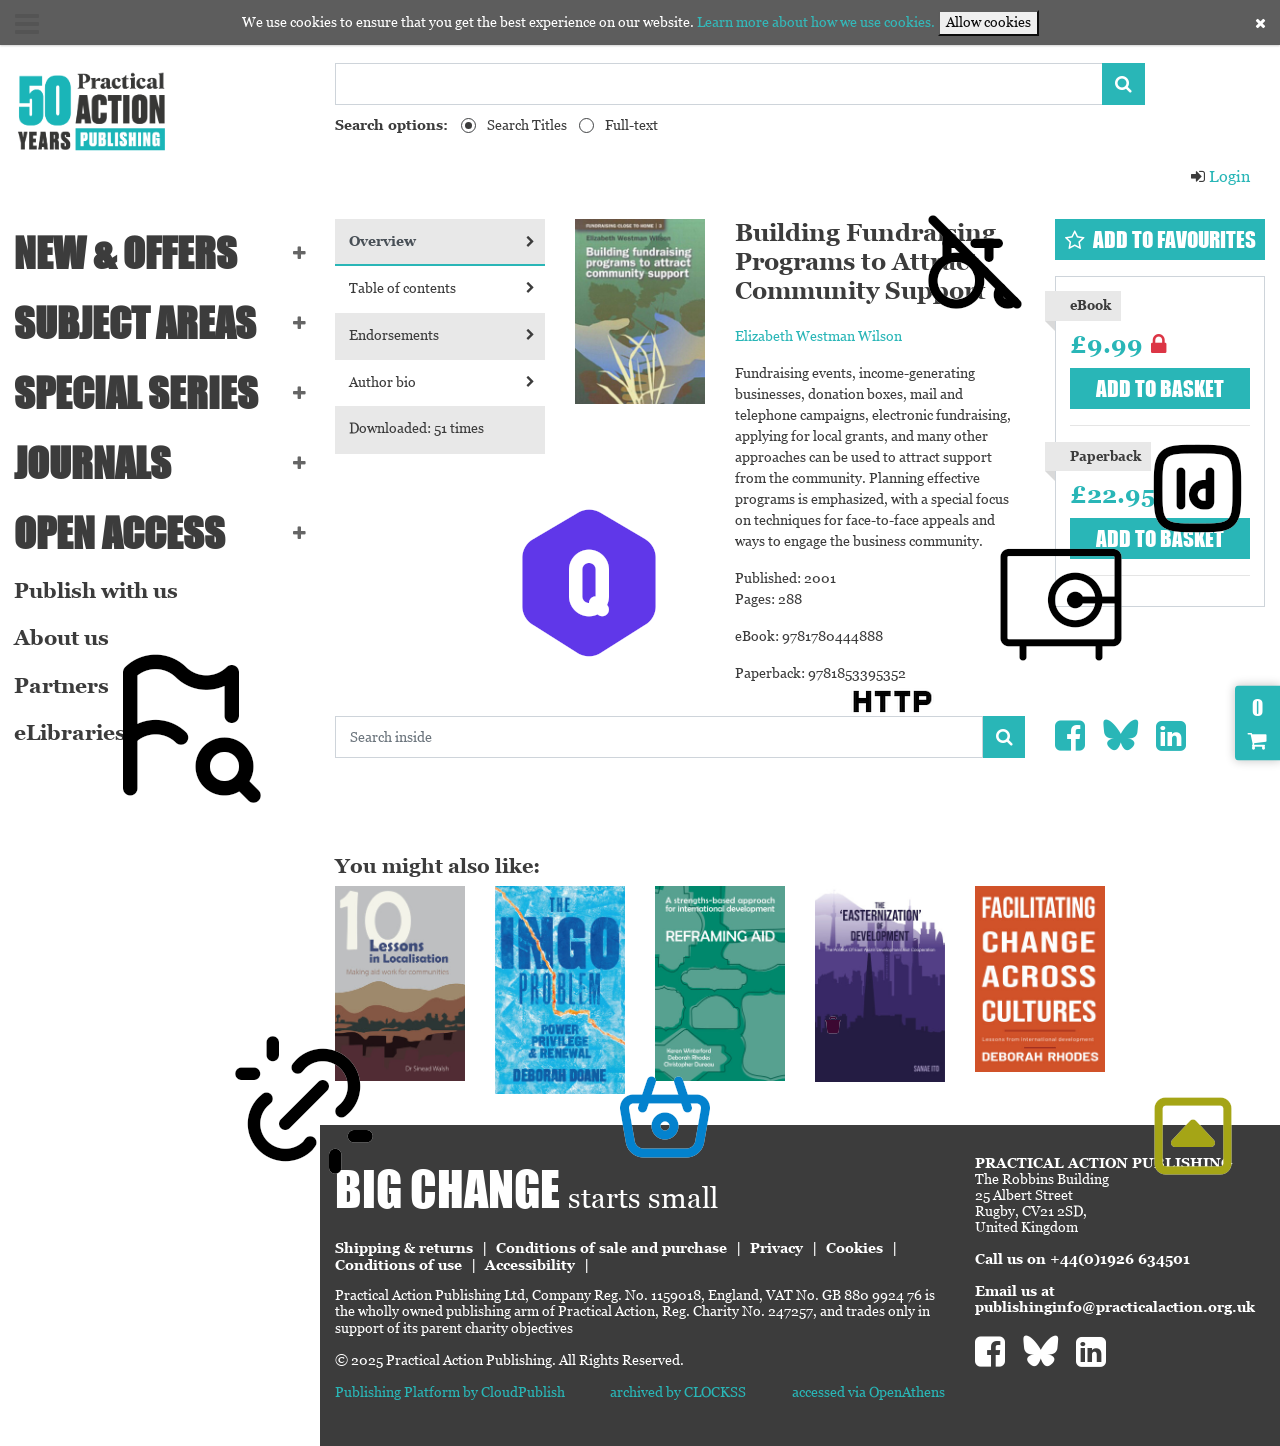 The width and height of the screenshot is (1280, 1446). What do you see at coordinates (1197, 488) in the screenshot?
I see `open Adobe InDesign` at bounding box center [1197, 488].